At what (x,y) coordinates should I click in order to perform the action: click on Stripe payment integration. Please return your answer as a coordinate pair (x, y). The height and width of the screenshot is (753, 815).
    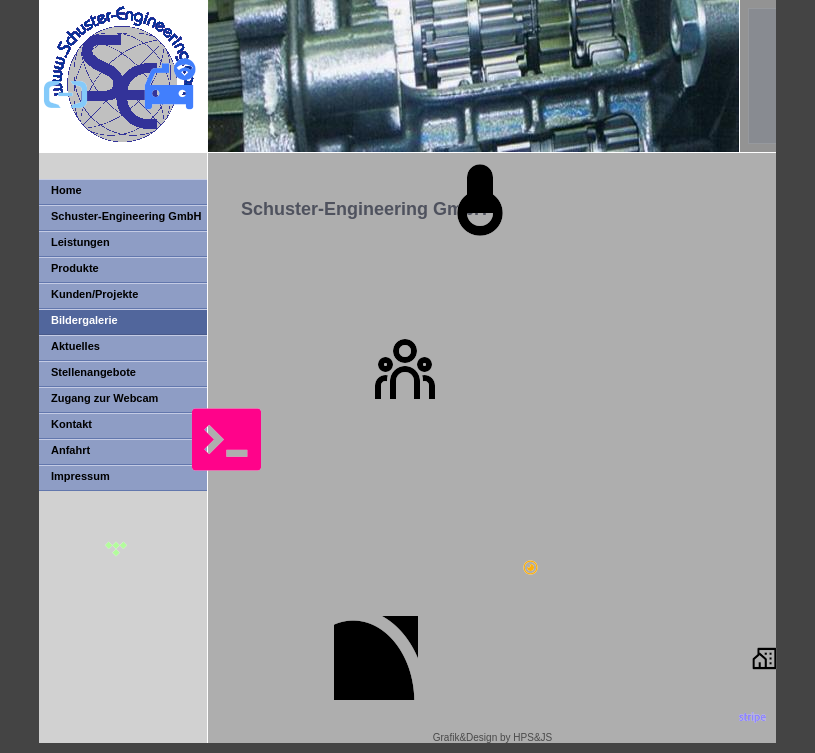
    Looking at the image, I should click on (752, 717).